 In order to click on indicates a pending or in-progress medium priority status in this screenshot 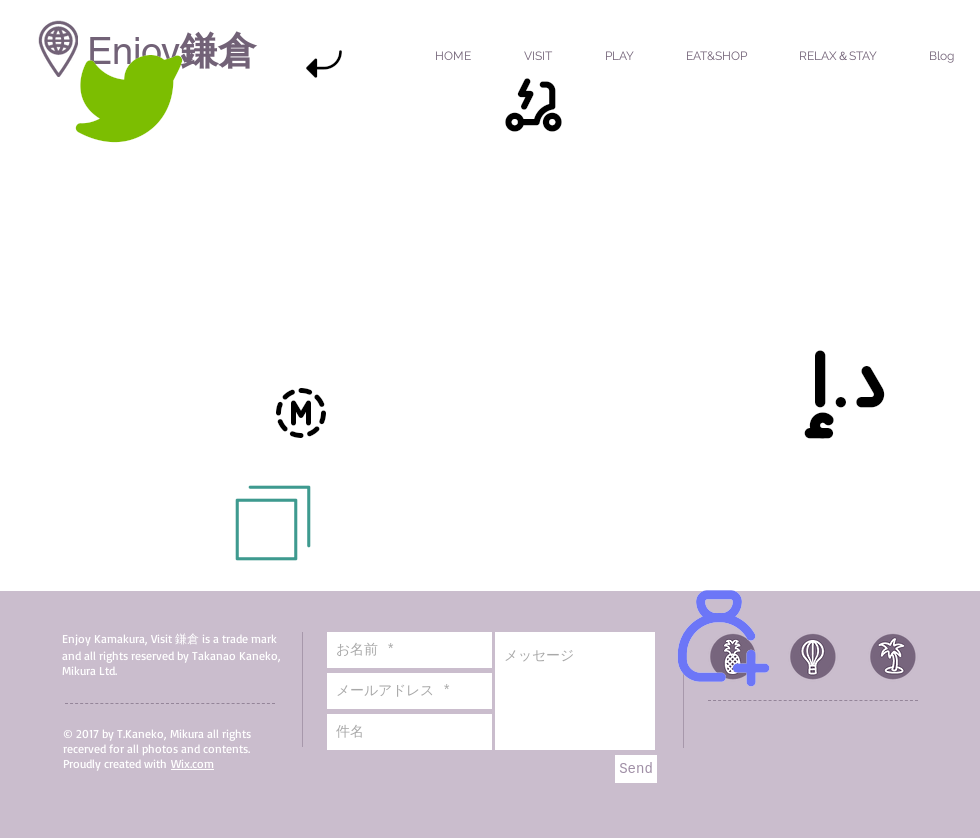, I will do `click(301, 413)`.